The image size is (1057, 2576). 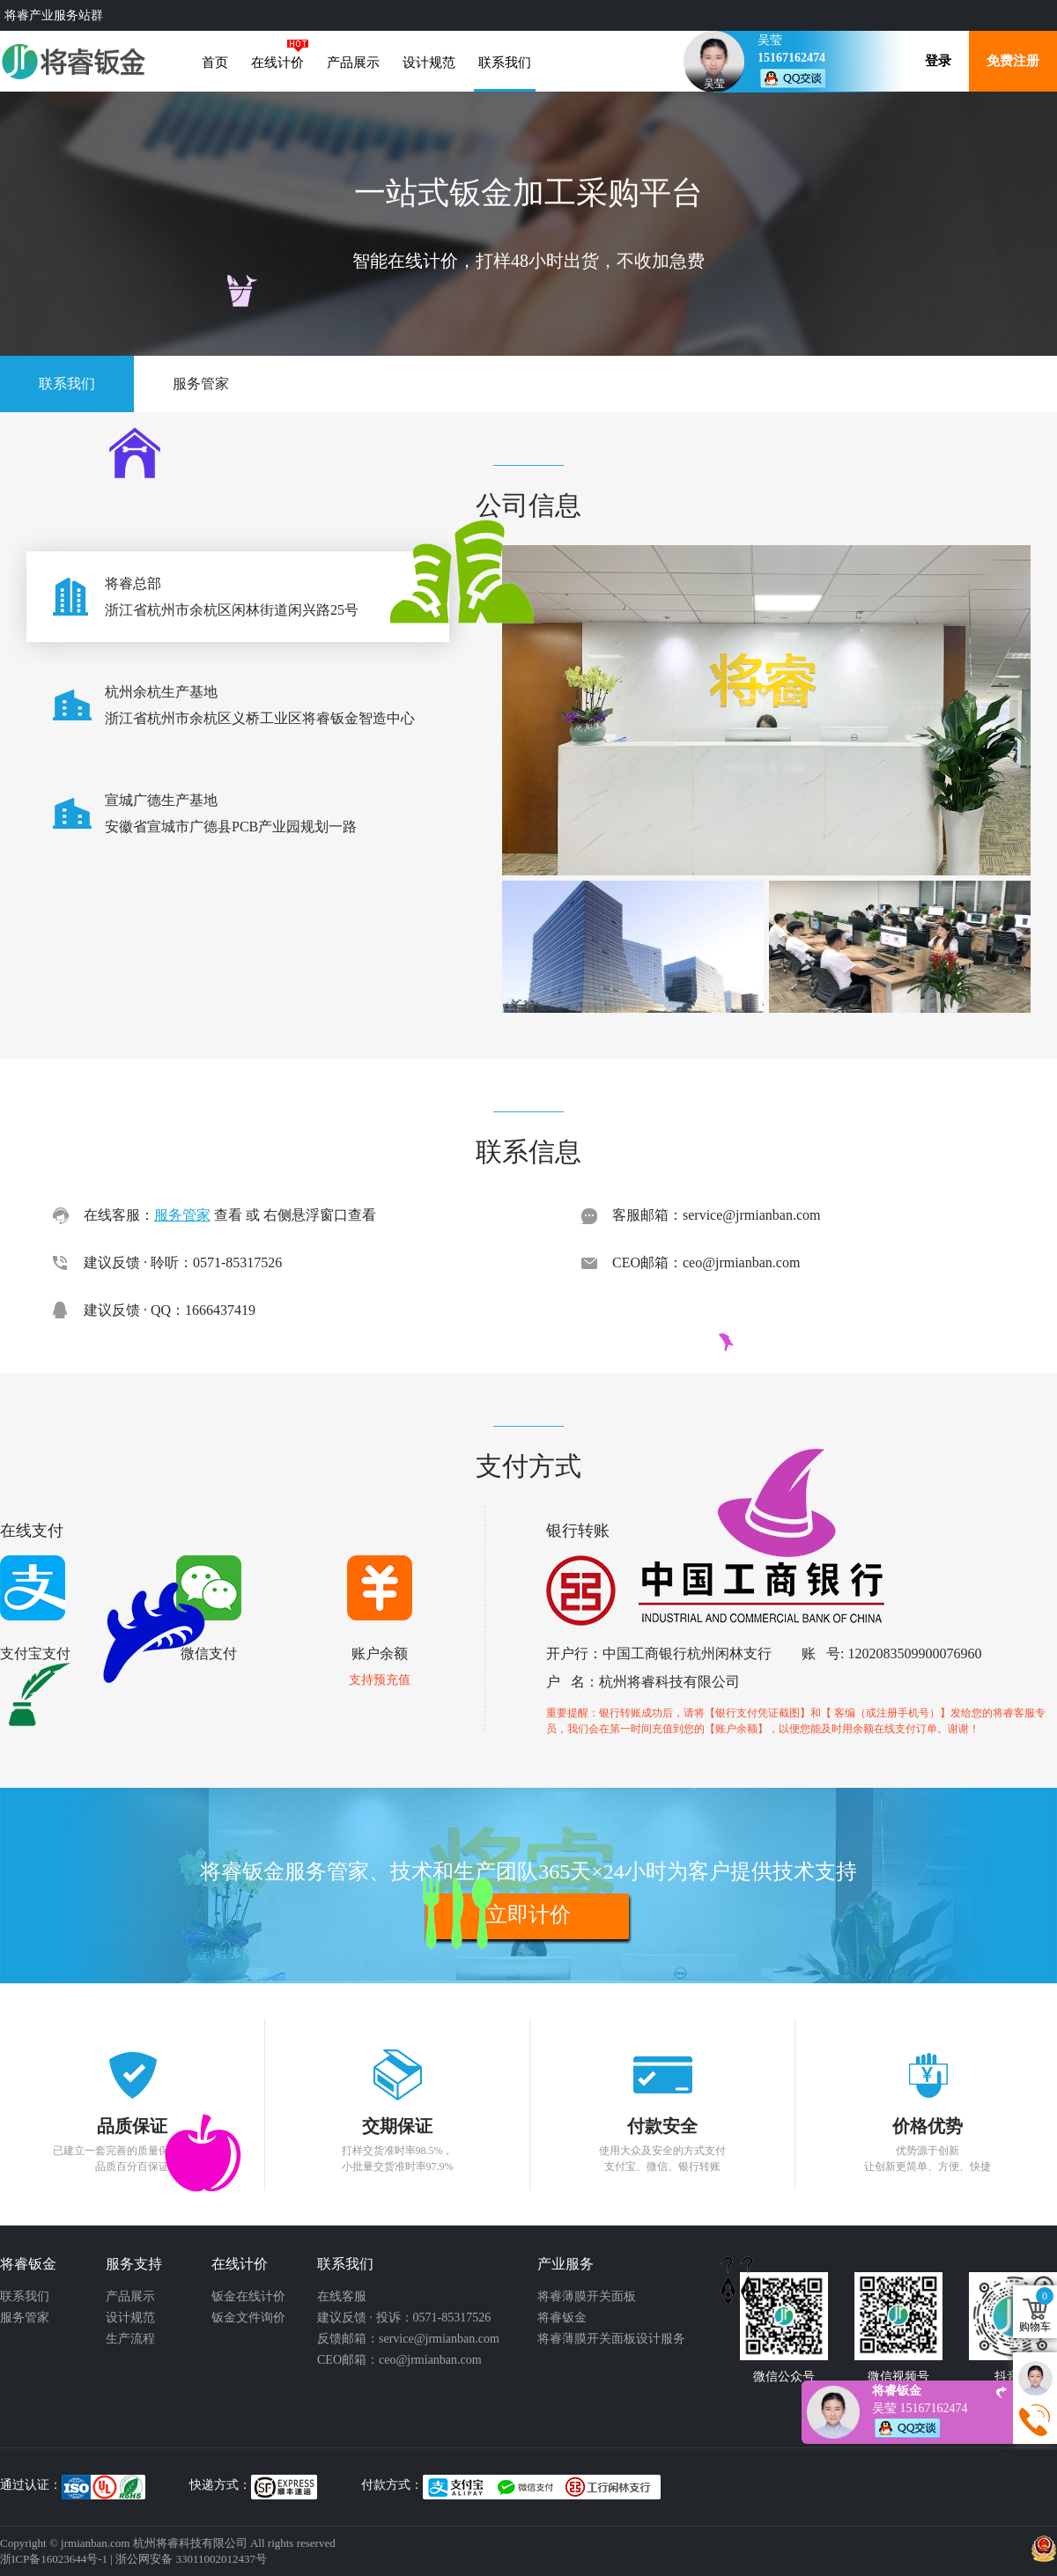 What do you see at coordinates (203, 2152) in the screenshot?
I see `collect a health or bonus item` at bounding box center [203, 2152].